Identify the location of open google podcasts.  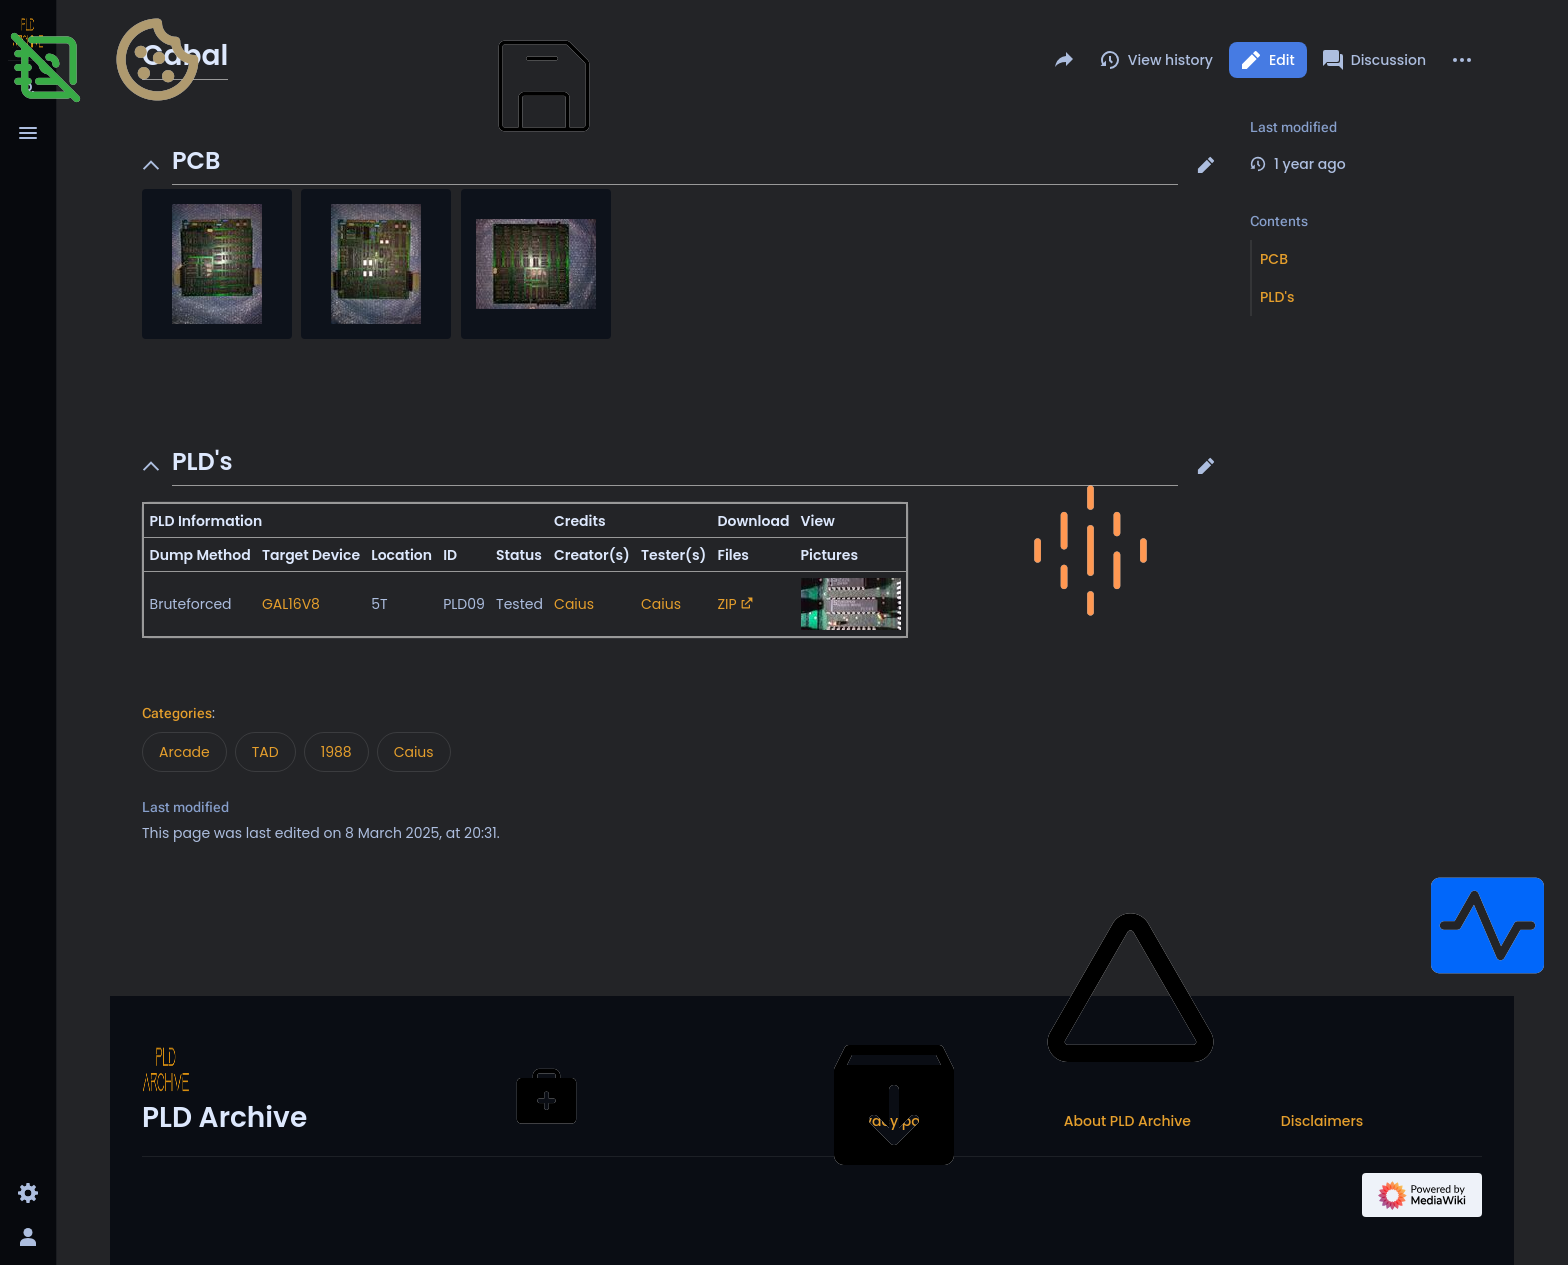
(1090, 550).